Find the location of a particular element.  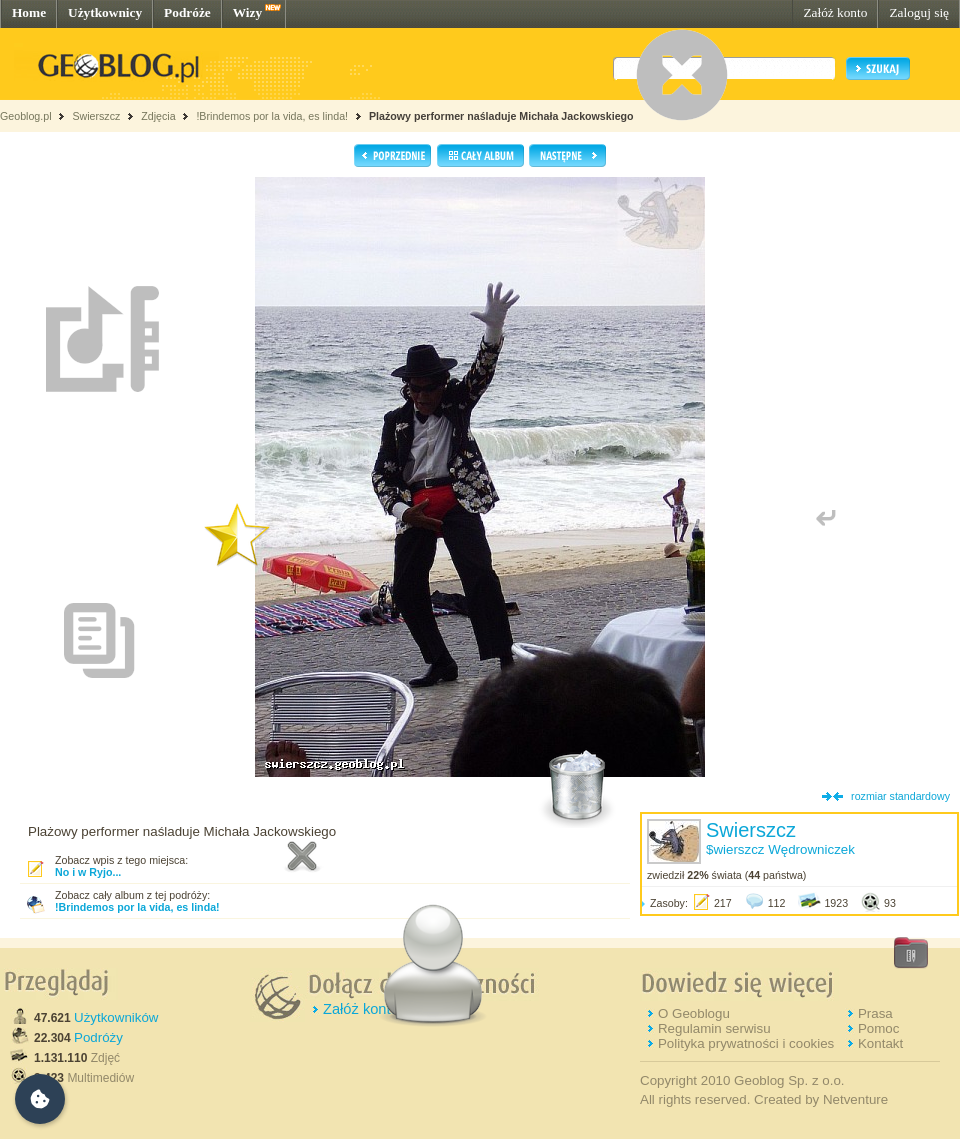

indicates a partial or half rating is located at coordinates (237, 537).